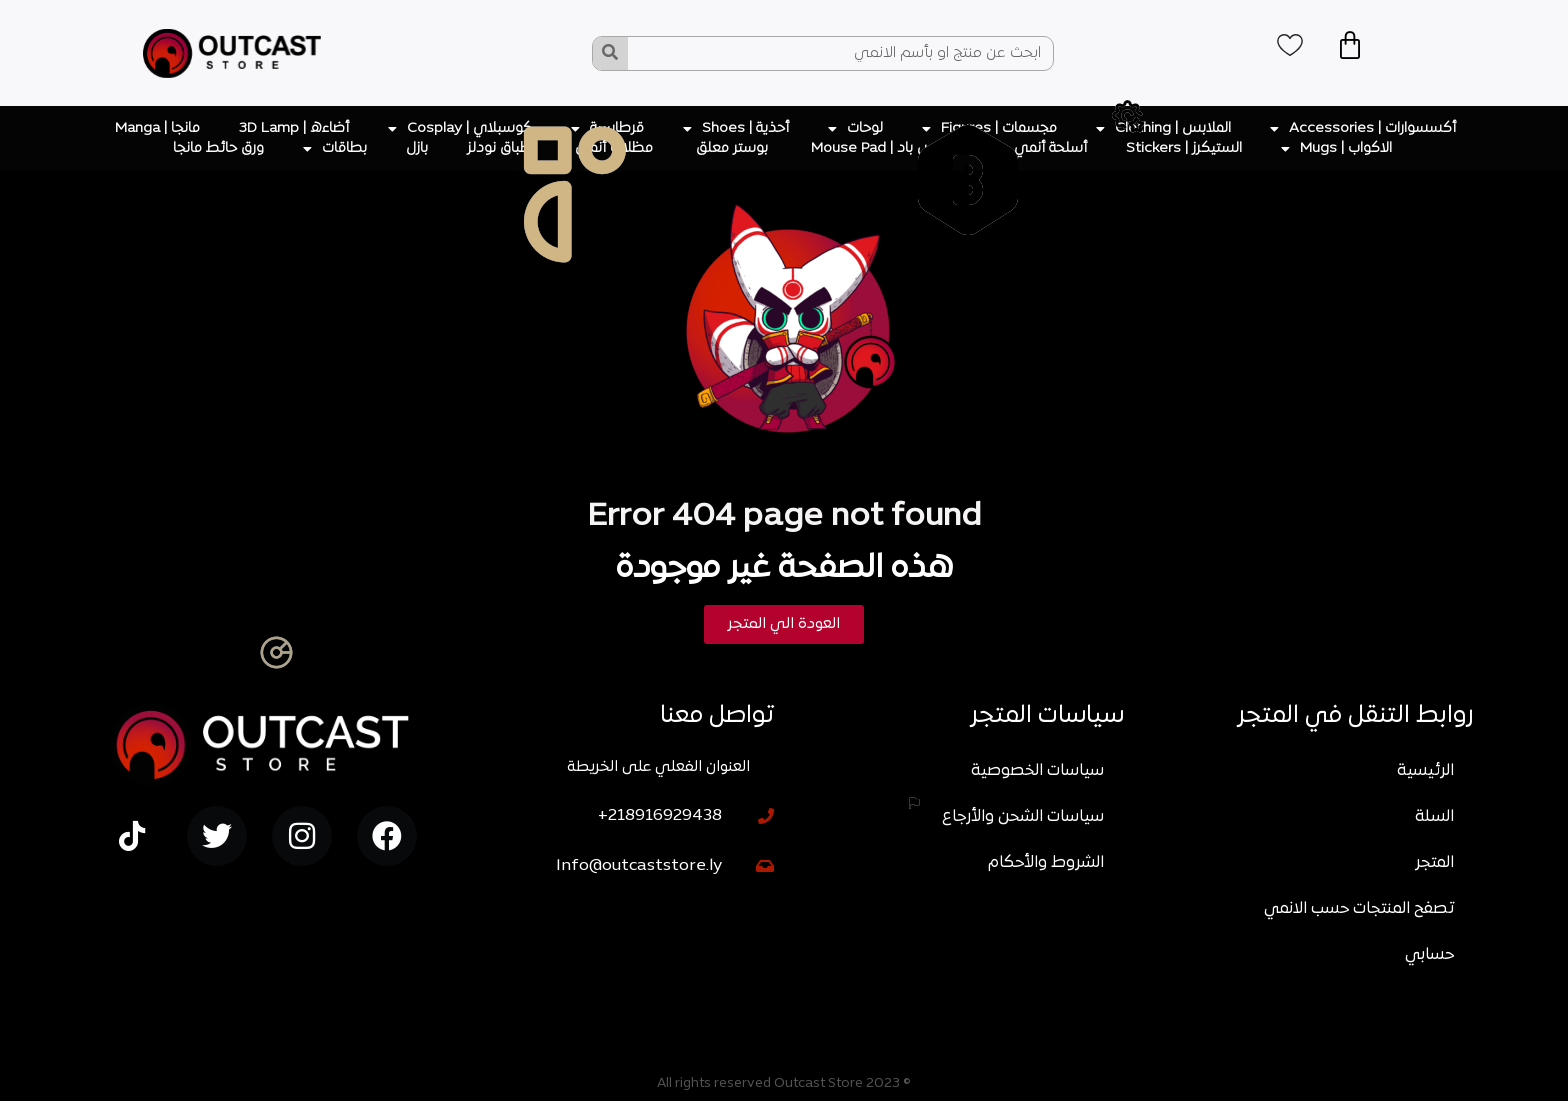 The image size is (1568, 1101). I want to click on radix ui component library logo, so click(571, 194).